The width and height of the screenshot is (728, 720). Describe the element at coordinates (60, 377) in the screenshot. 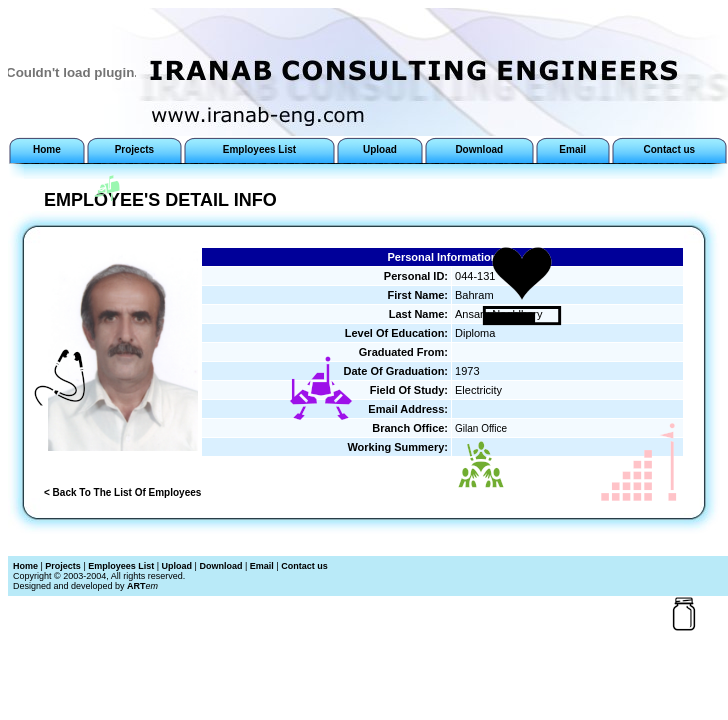

I see `connect to wireless earbuds` at that location.